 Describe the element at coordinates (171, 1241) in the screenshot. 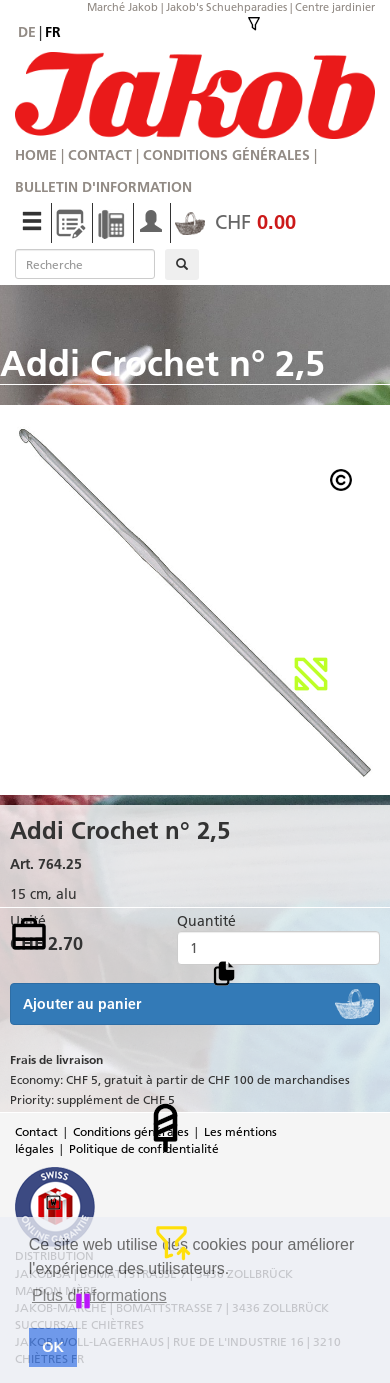

I see `sort filtered results in ascending order` at that location.